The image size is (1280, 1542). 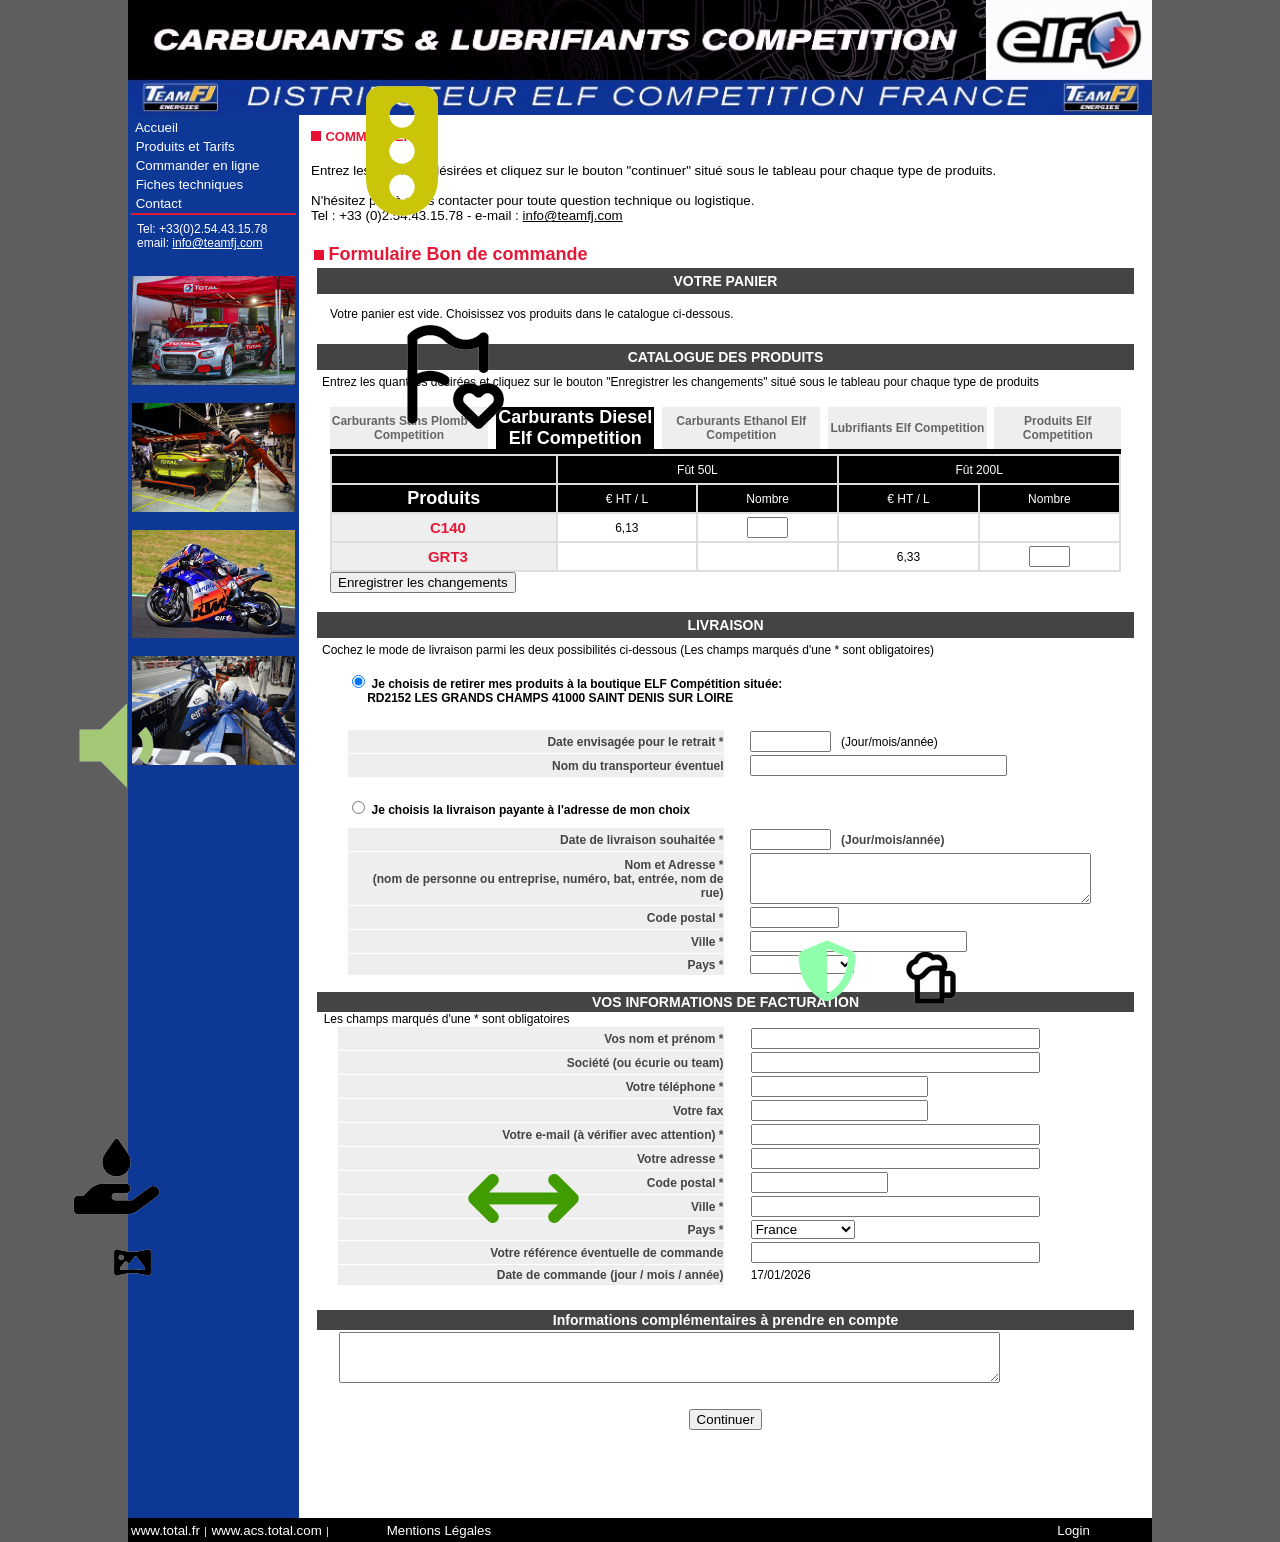 What do you see at coordinates (523, 1198) in the screenshot?
I see `adjust width or resize horizontally` at bounding box center [523, 1198].